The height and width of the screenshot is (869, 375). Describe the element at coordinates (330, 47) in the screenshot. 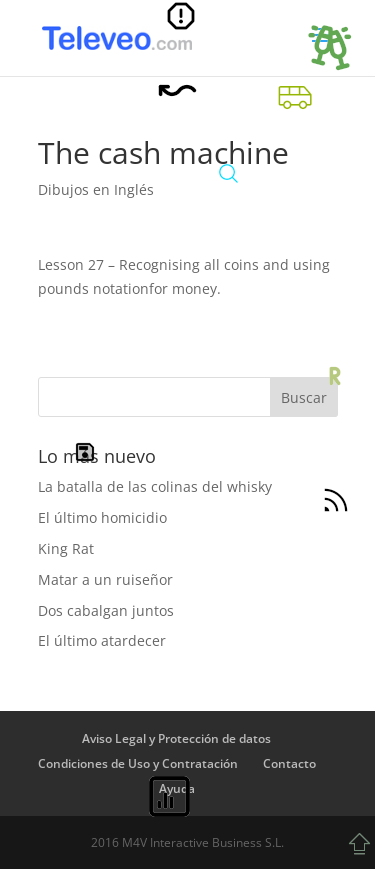

I see `celebrate a milestone or achievement` at that location.